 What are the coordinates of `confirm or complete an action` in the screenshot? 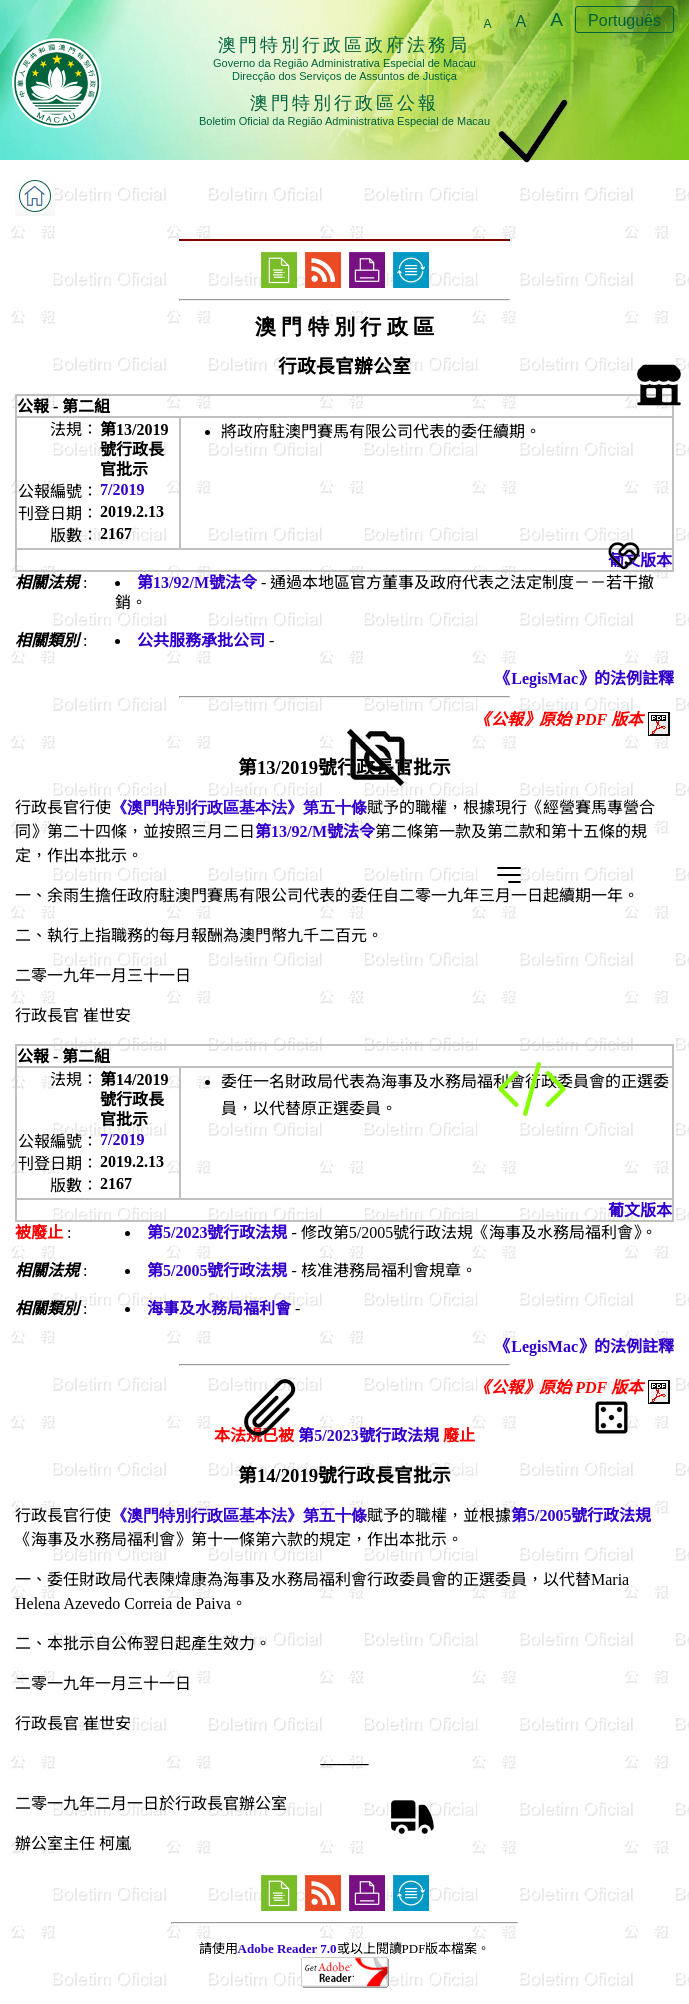 It's located at (533, 131).